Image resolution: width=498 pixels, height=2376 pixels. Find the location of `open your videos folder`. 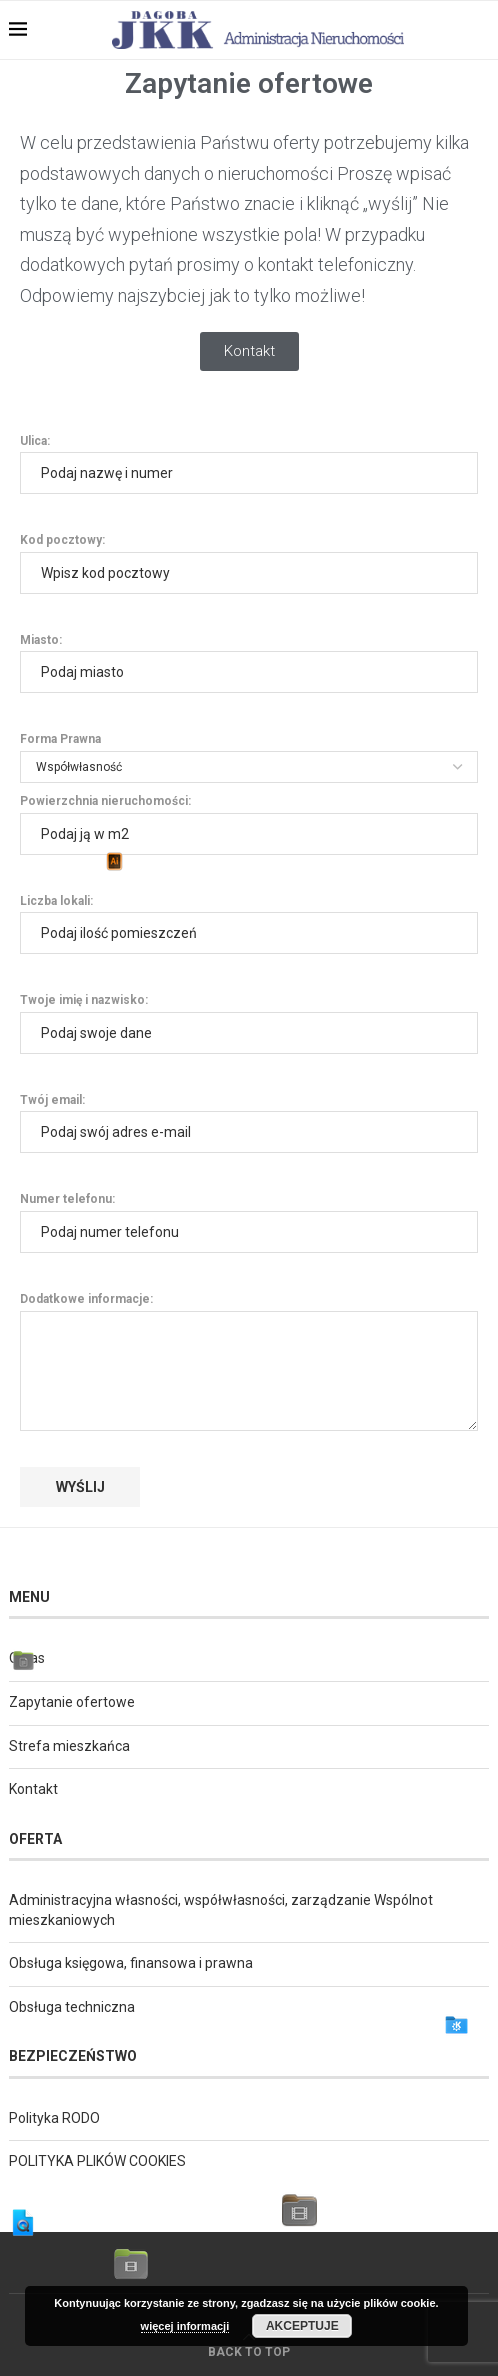

open your videos folder is located at coordinates (131, 2264).